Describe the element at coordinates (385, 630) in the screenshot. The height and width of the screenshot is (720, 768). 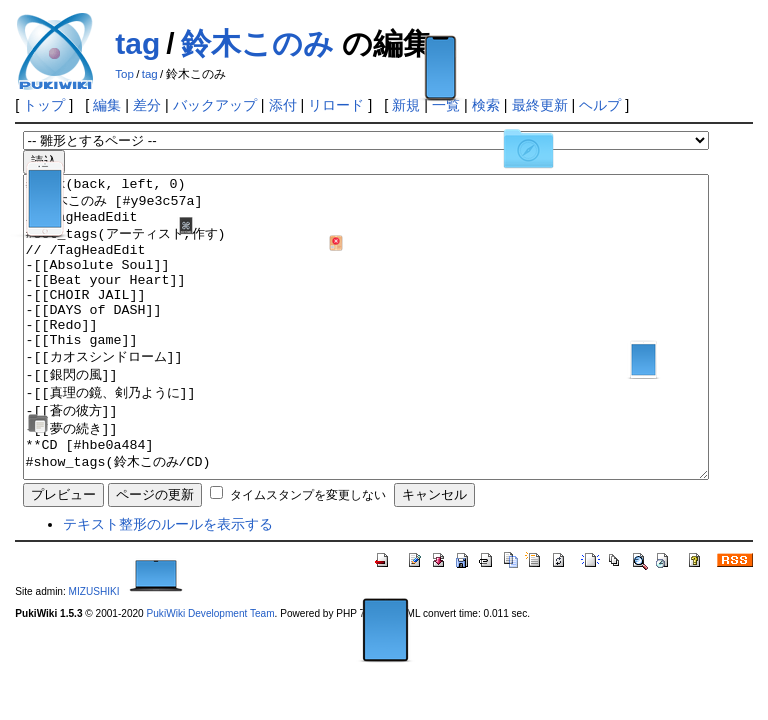
I see `iPad Pro device in connected devices list` at that location.